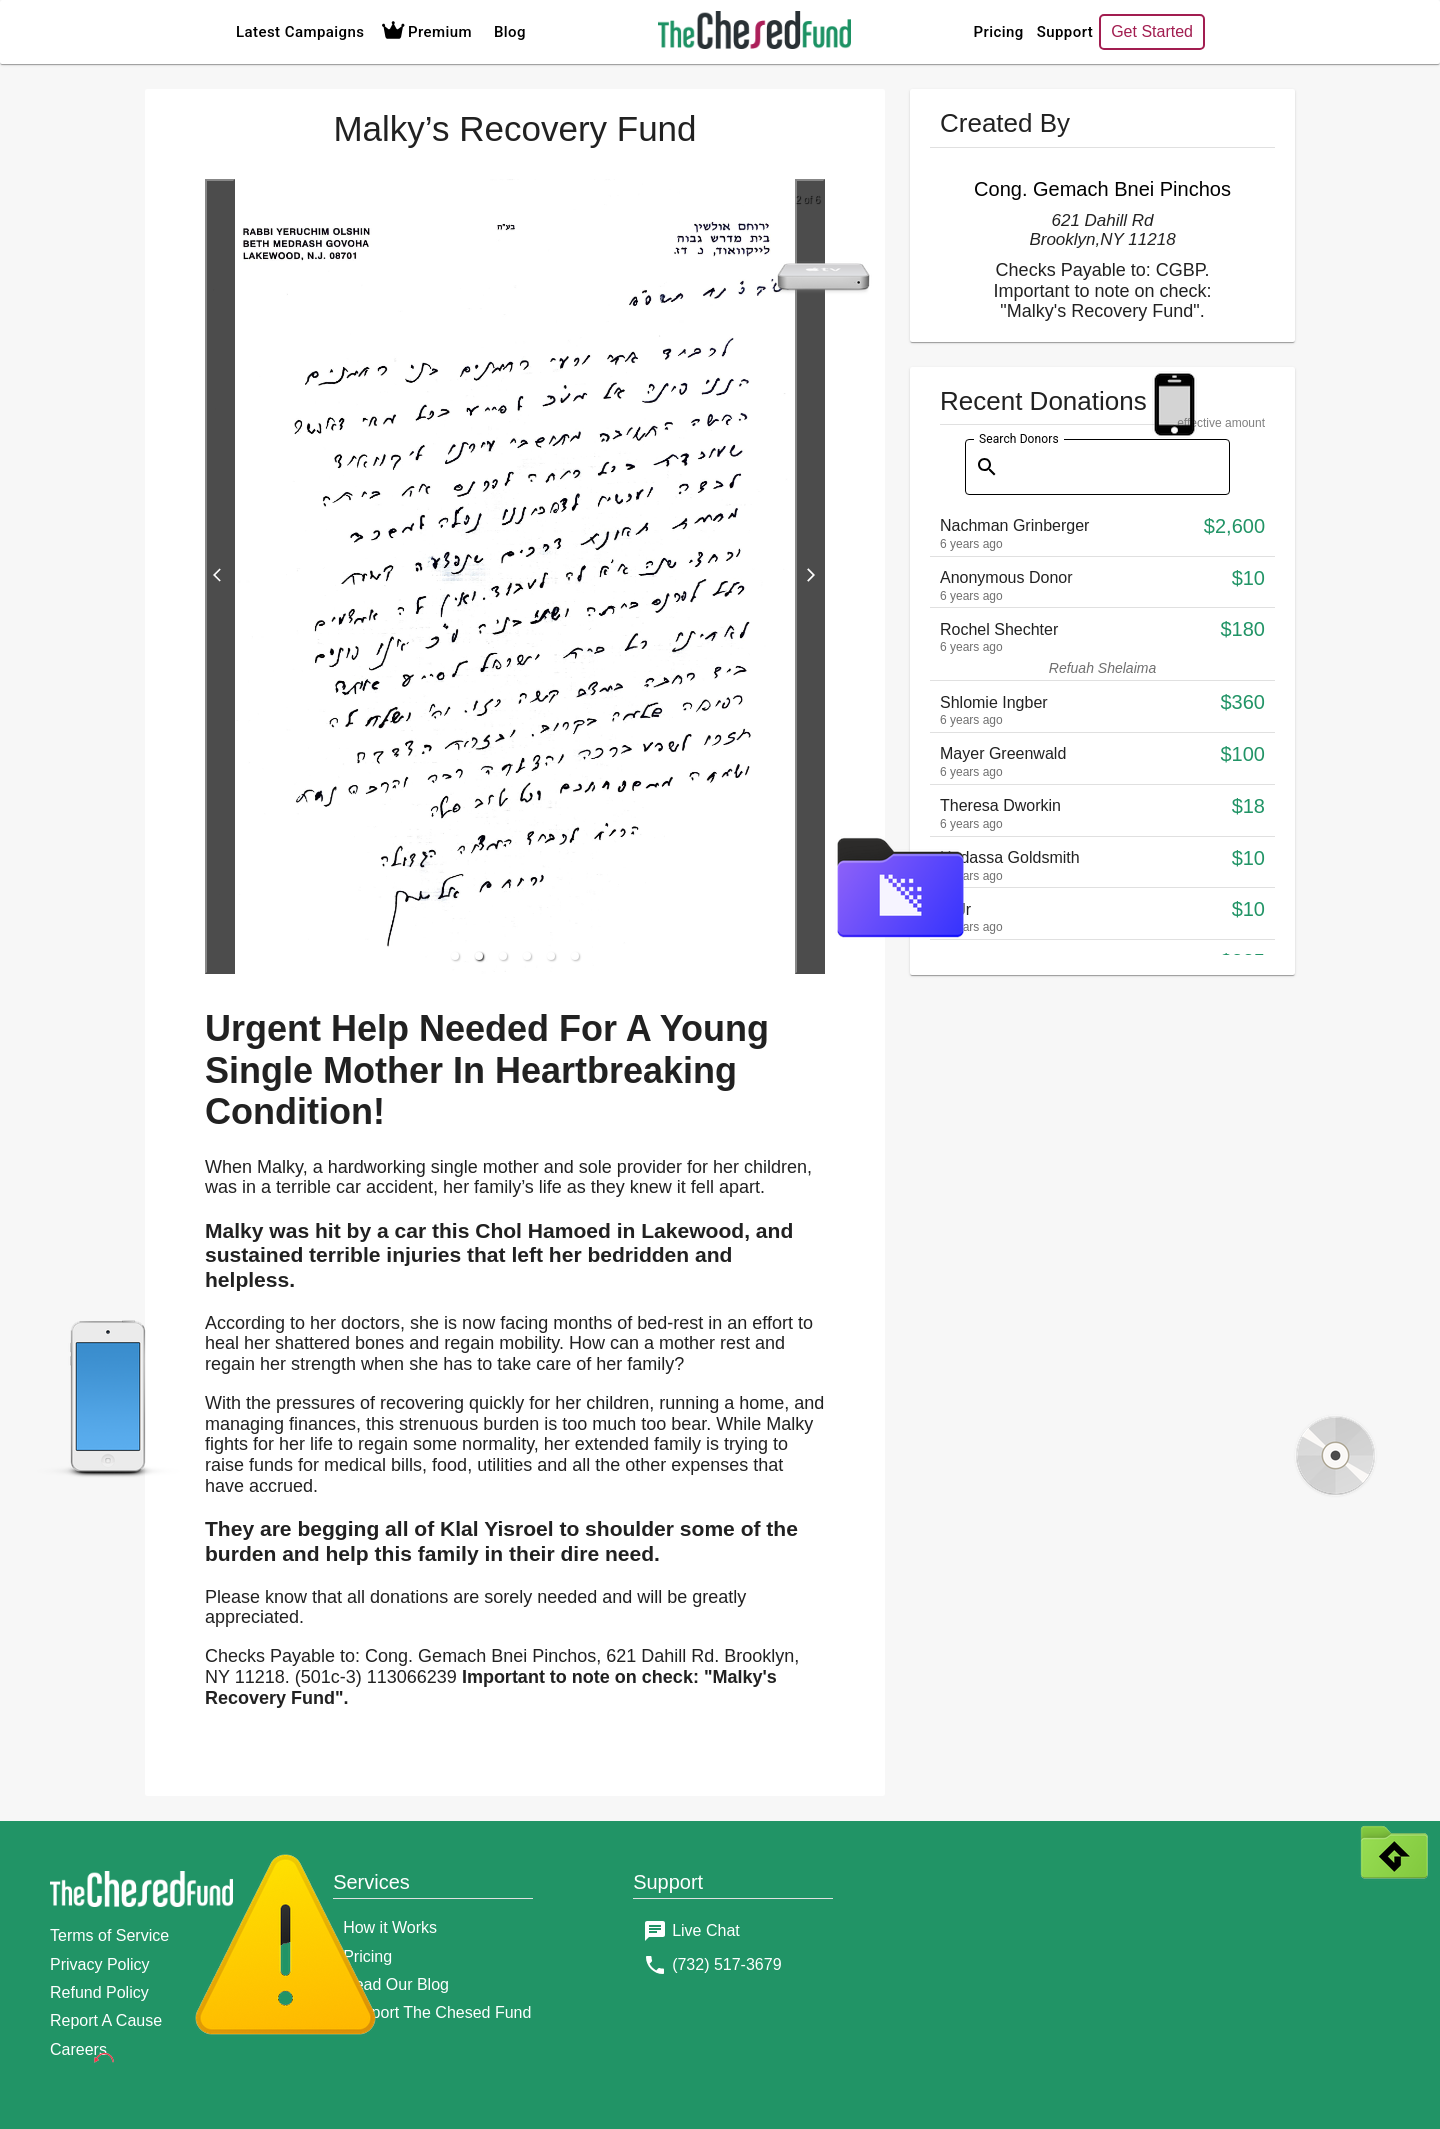  I want to click on open folder containing Adobe Media Encoder files, so click(900, 891).